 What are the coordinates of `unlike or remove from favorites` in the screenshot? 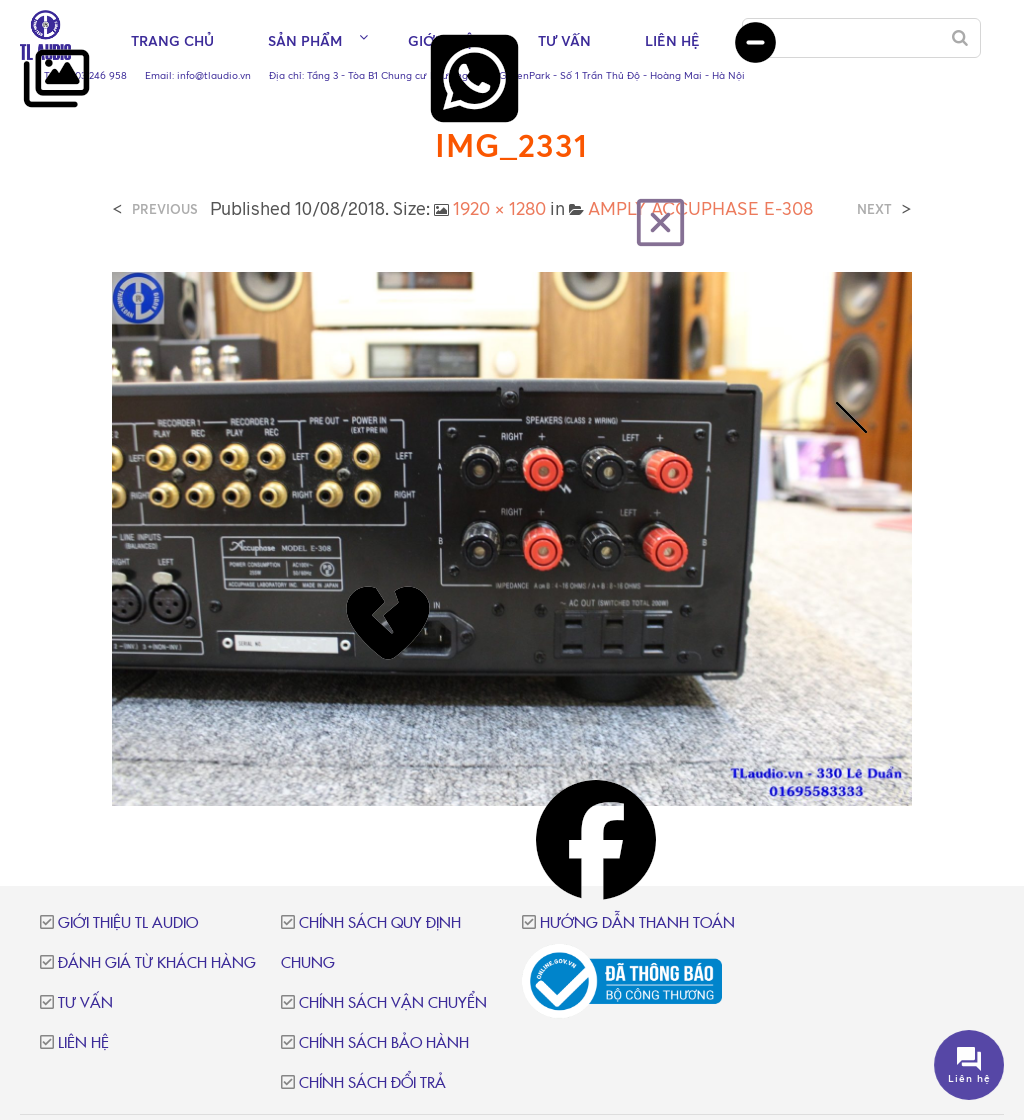 It's located at (388, 623).